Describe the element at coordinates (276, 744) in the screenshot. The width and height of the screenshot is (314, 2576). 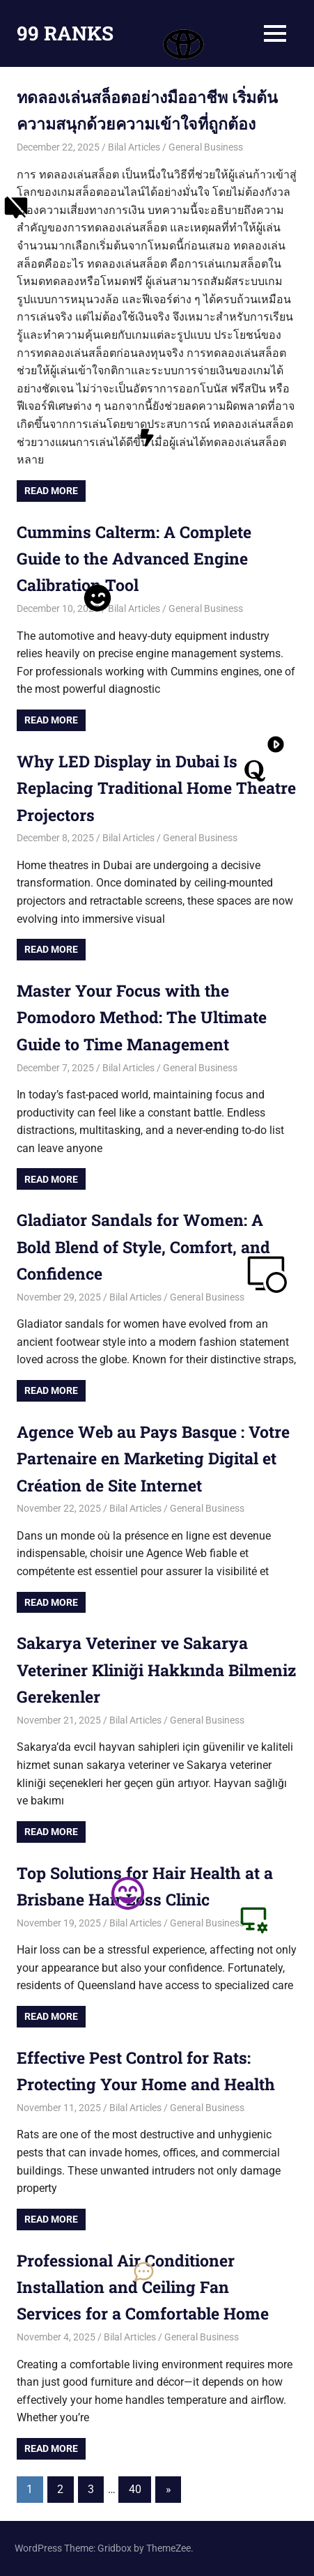
I see `play media or video content` at that location.